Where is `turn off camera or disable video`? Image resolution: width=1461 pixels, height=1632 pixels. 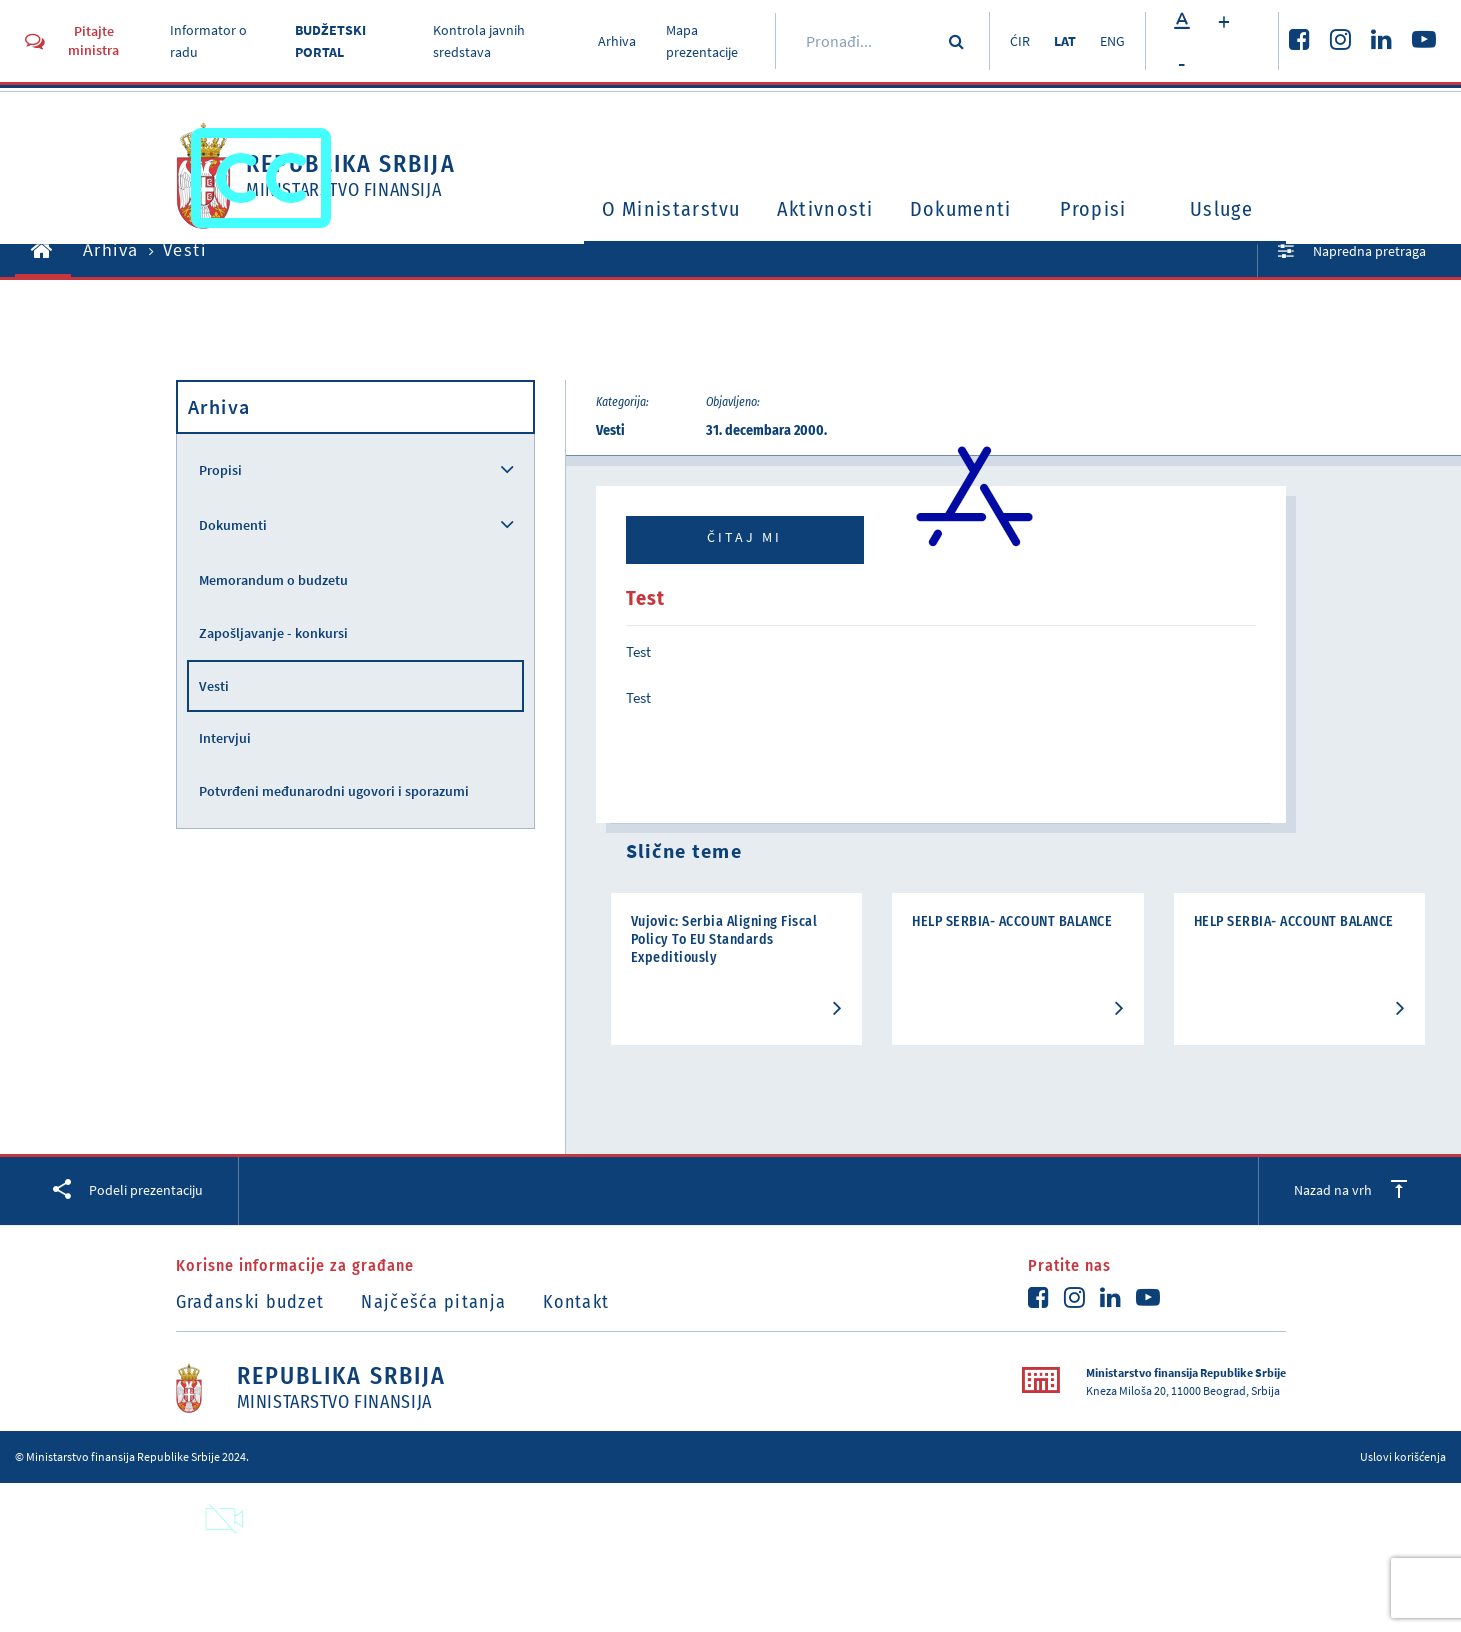 turn off camera or disable video is located at coordinates (223, 1519).